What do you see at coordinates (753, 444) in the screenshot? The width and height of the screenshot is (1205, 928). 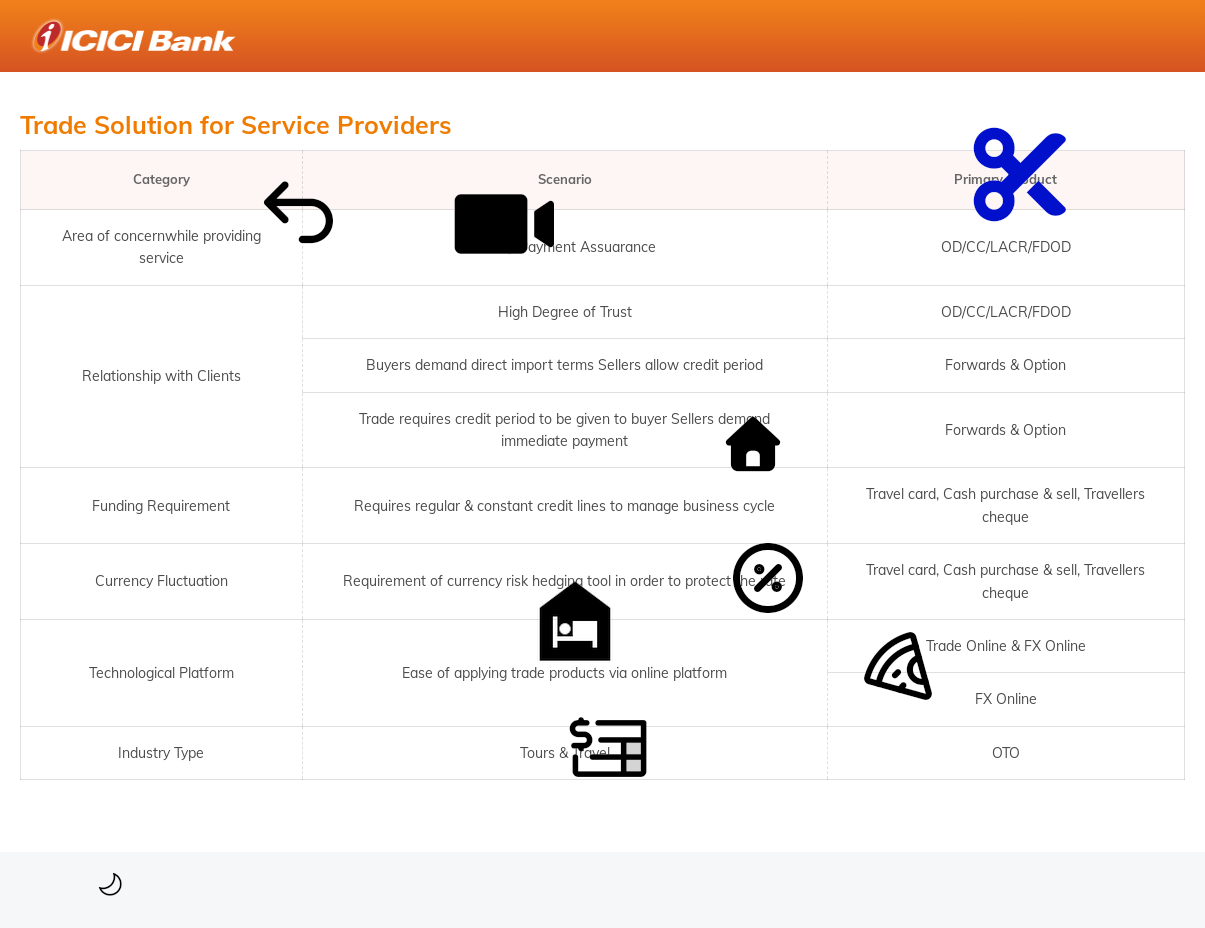 I see `navigate to home screen` at bounding box center [753, 444].